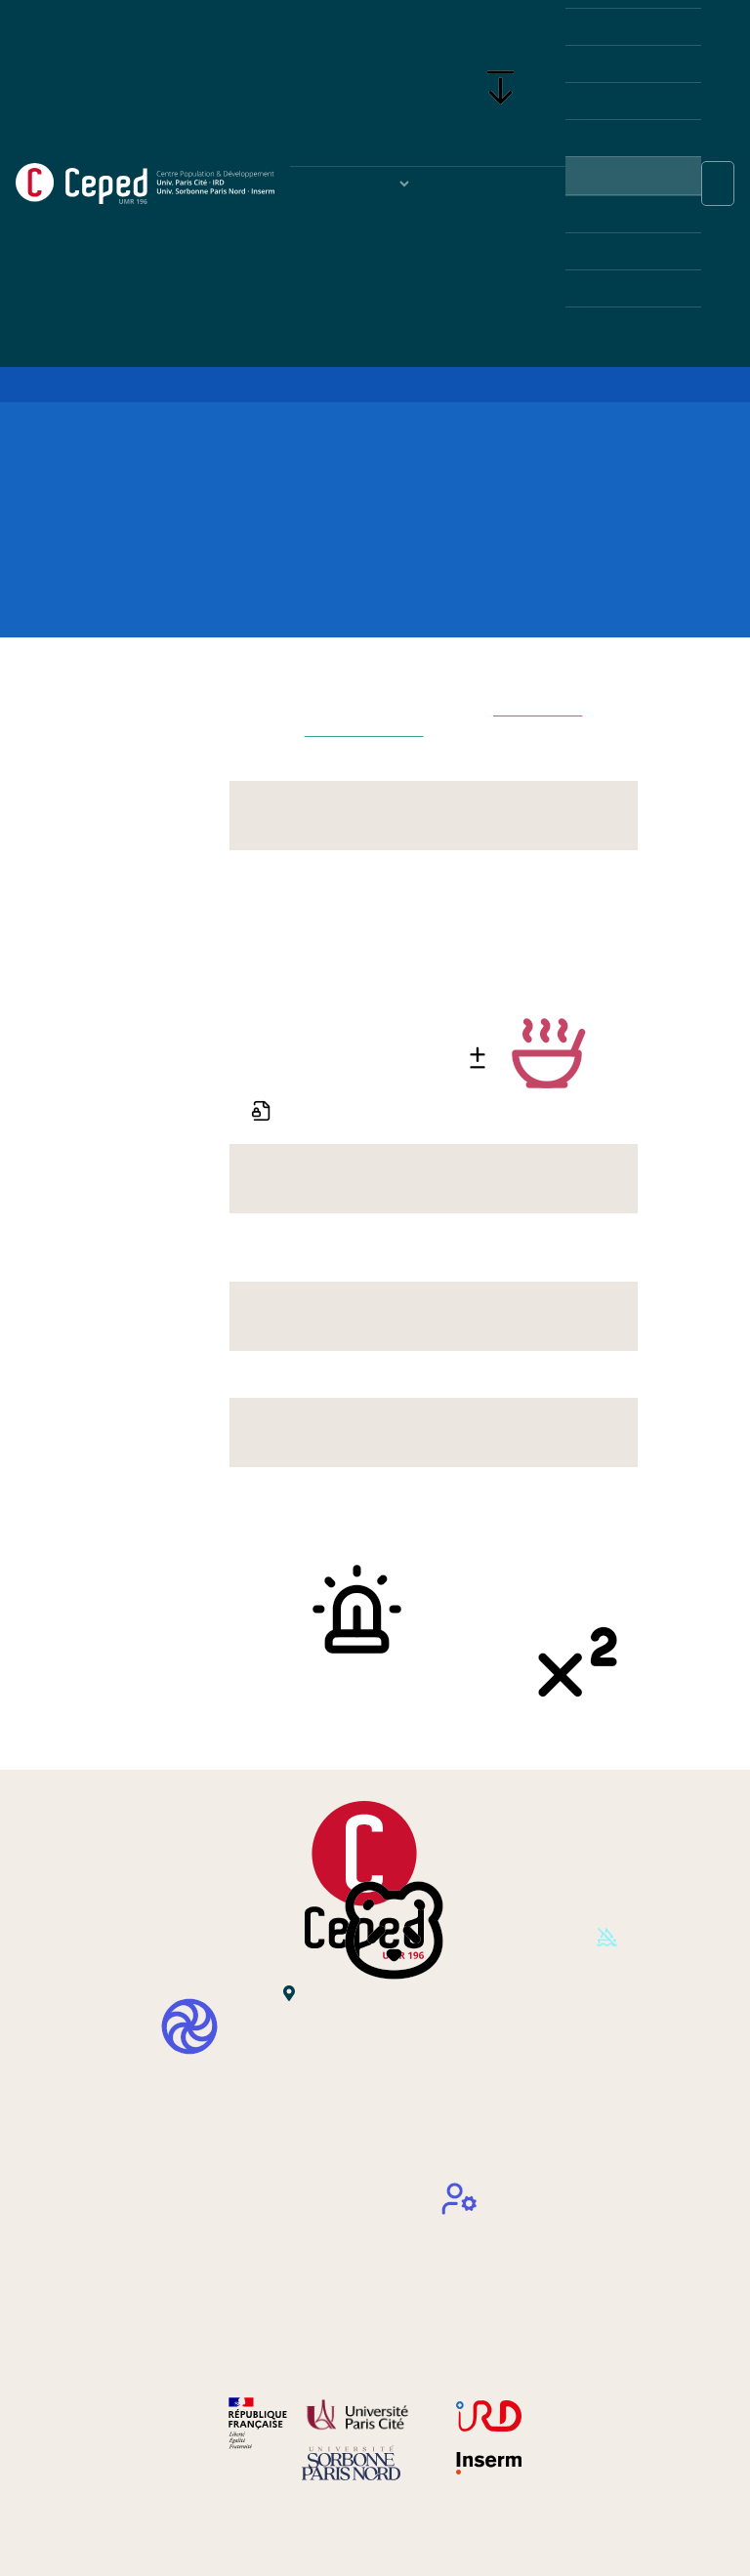 The height and width of the screenshot is (2576, 750). I want to click on download a file, so click(500, 87).